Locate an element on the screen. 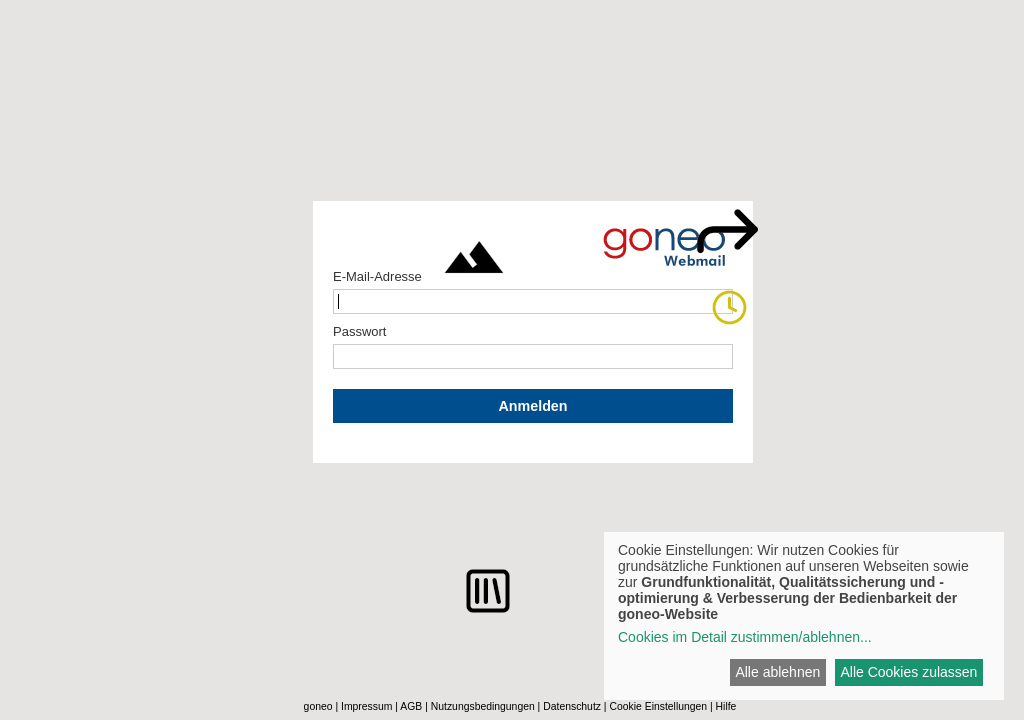 This screenshot has height=720, width=1024. access your media library is located at coordinates (488, 591).